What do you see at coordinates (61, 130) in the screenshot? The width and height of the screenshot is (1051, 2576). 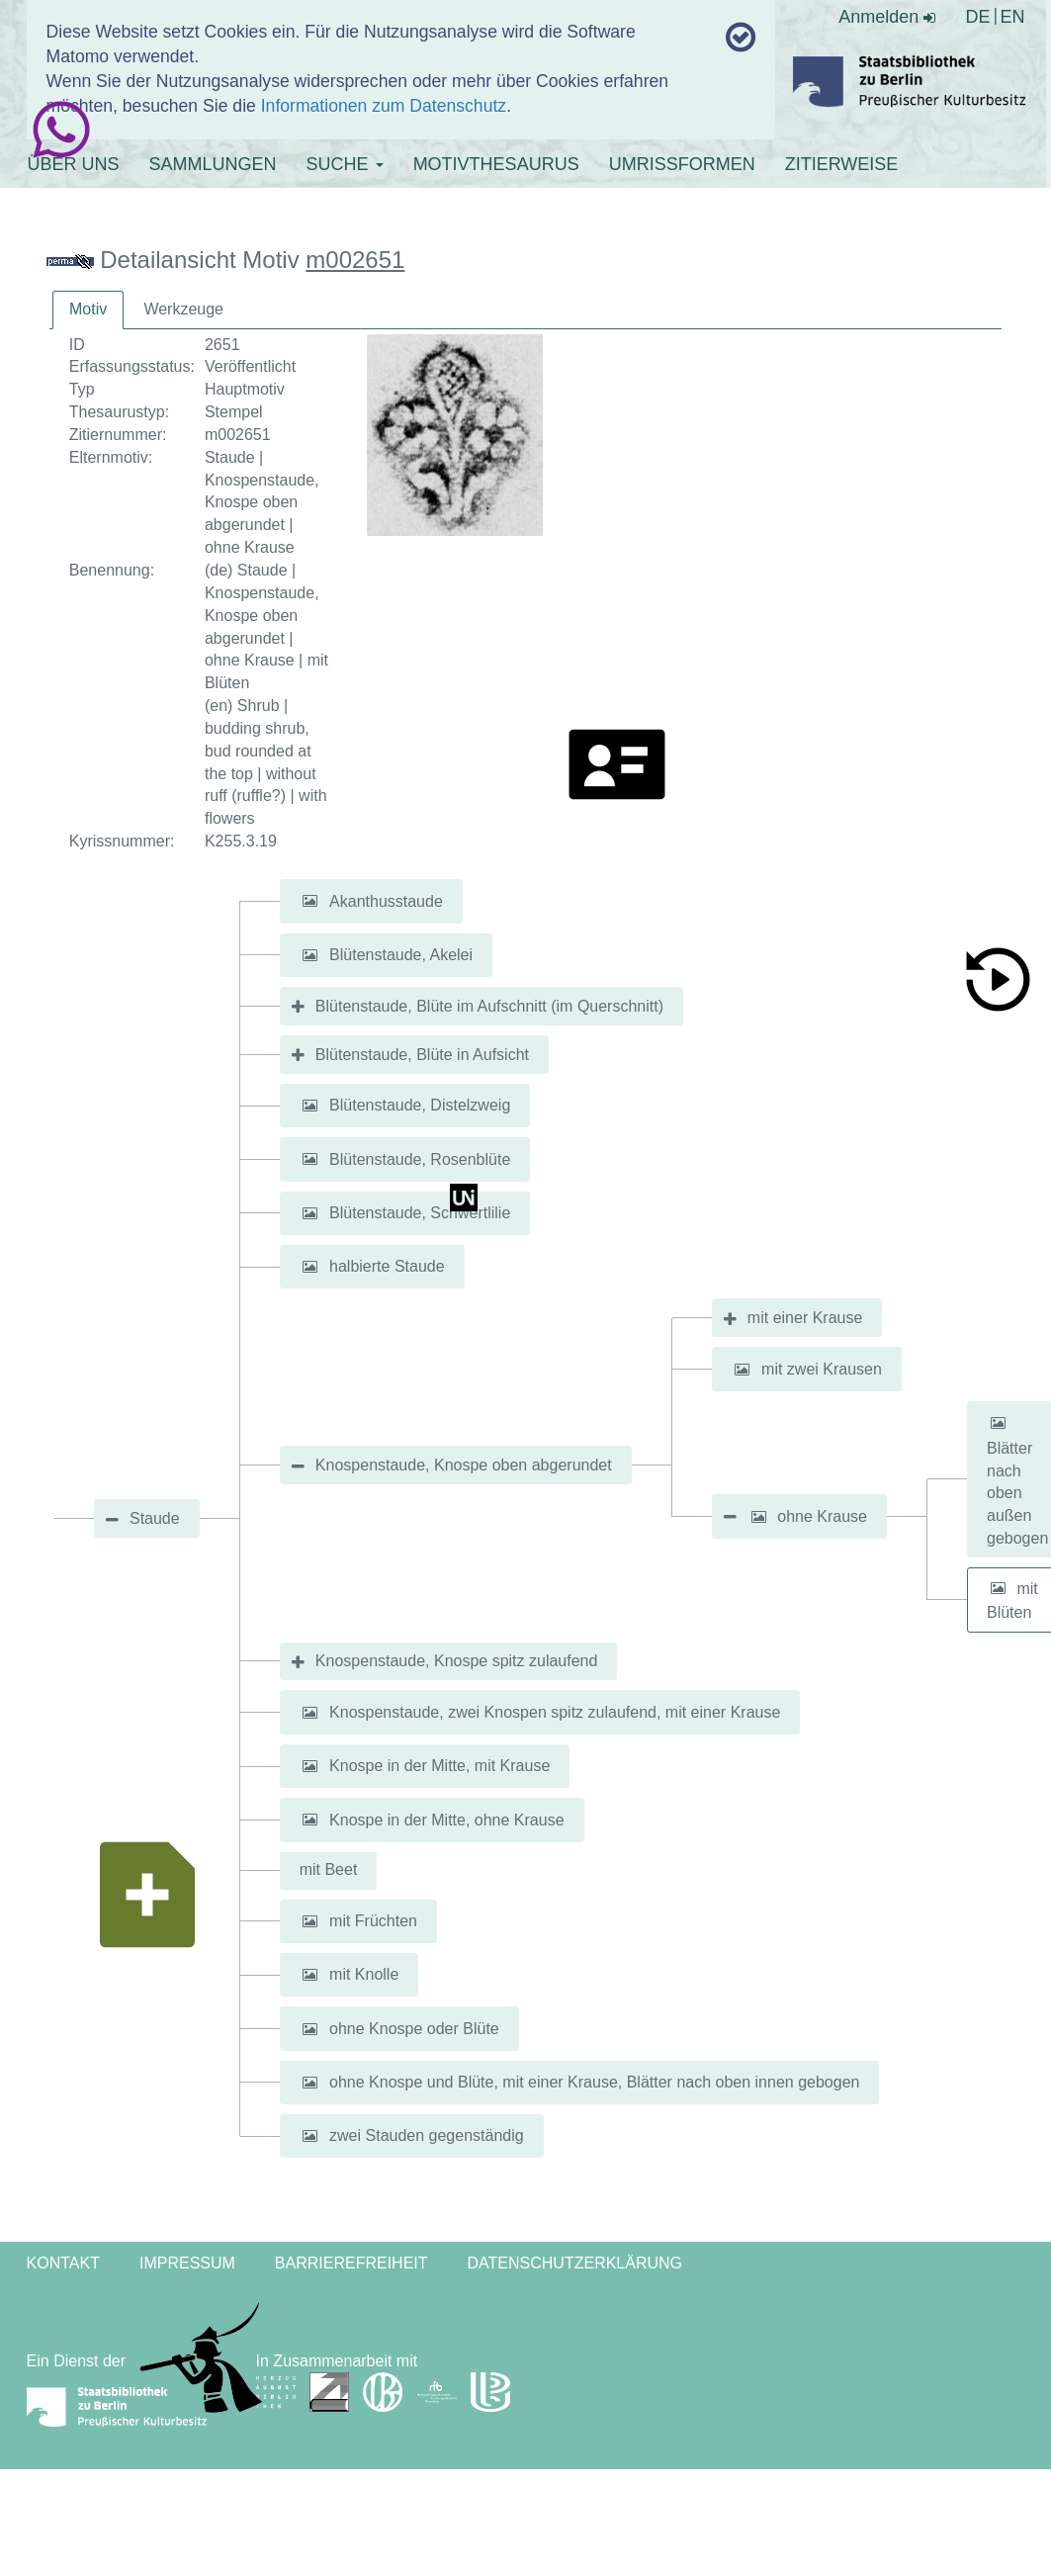 I see `open WhatsApp messaging app` at bounding box center [61, 130].